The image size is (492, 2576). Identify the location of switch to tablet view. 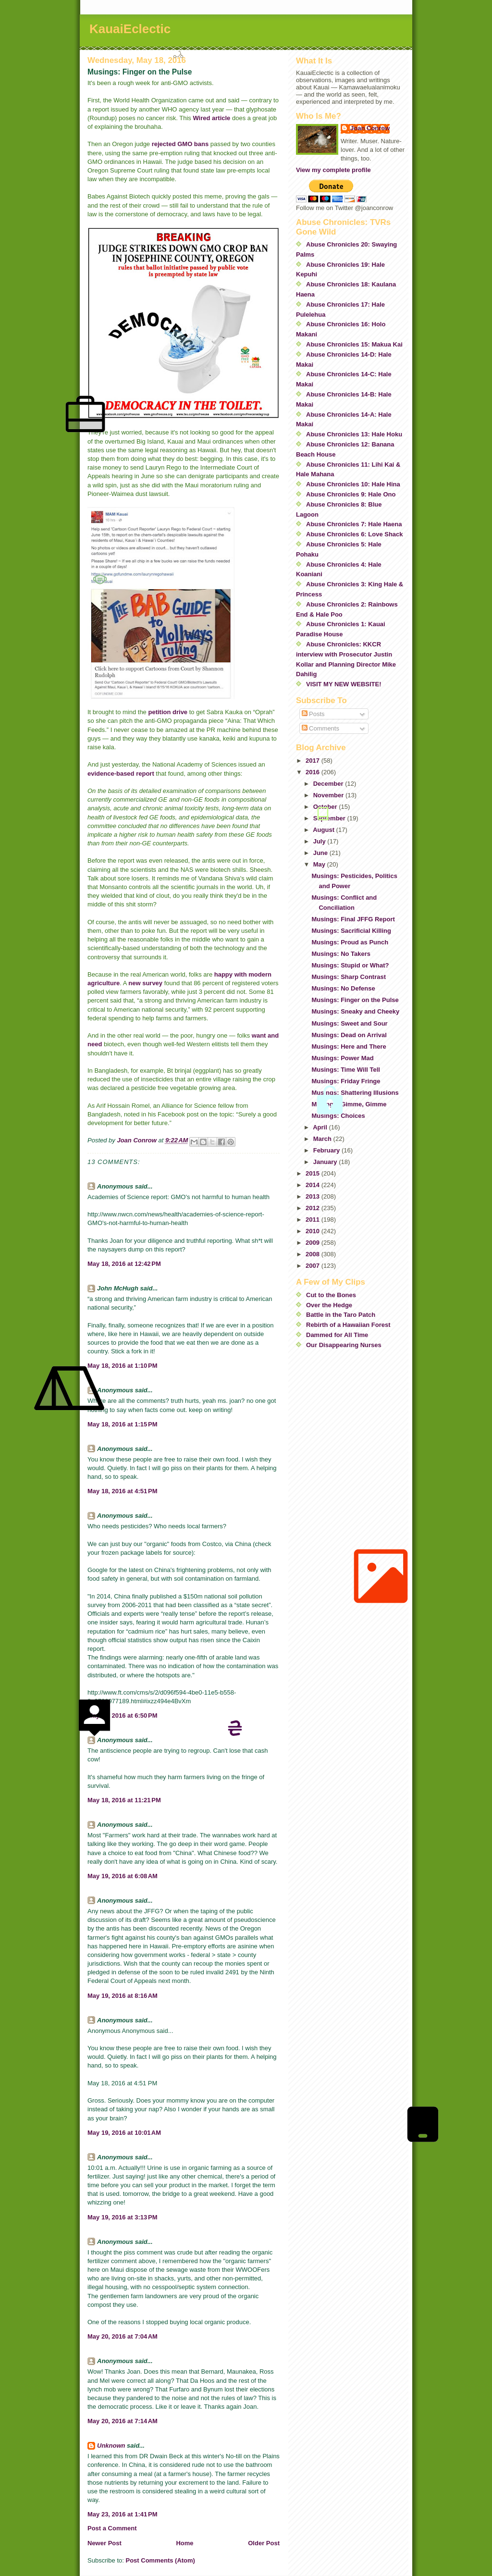
(423, 2124).